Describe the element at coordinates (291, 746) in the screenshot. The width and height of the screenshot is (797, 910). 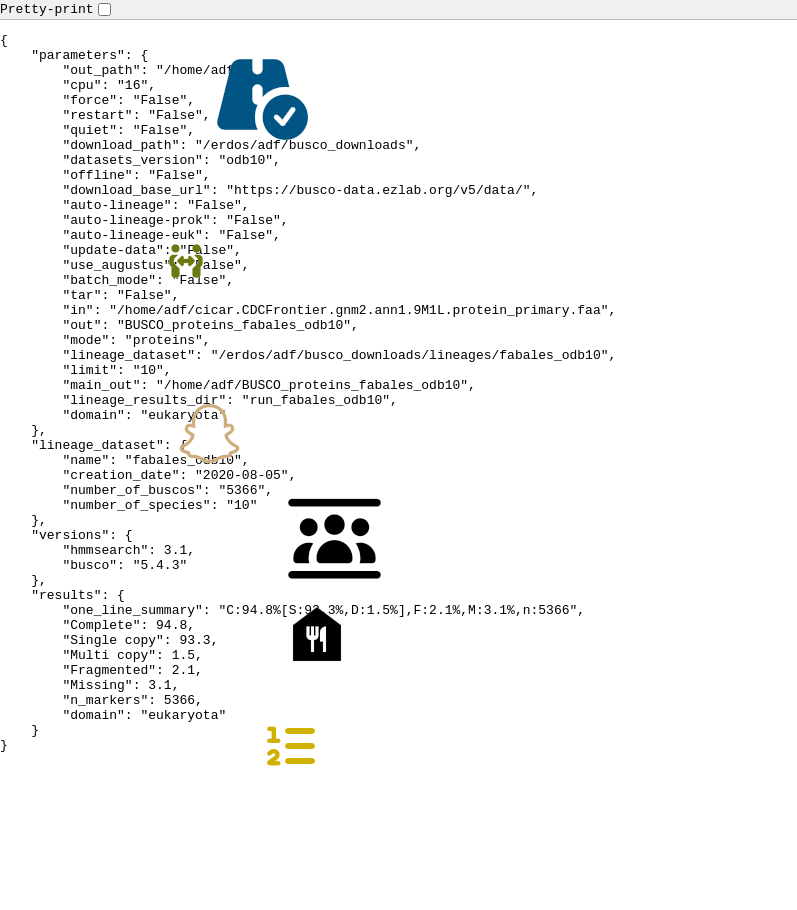
I see `create a numbered list` at that location.